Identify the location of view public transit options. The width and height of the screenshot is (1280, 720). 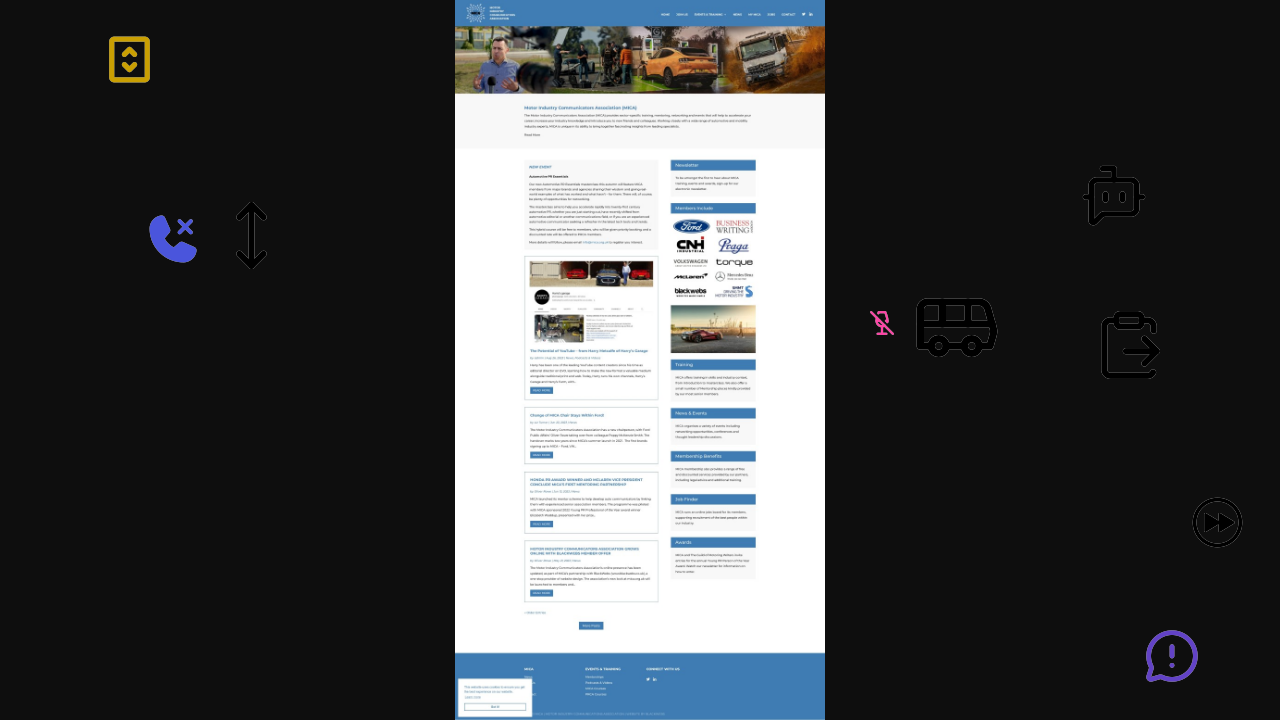
(957, 324).